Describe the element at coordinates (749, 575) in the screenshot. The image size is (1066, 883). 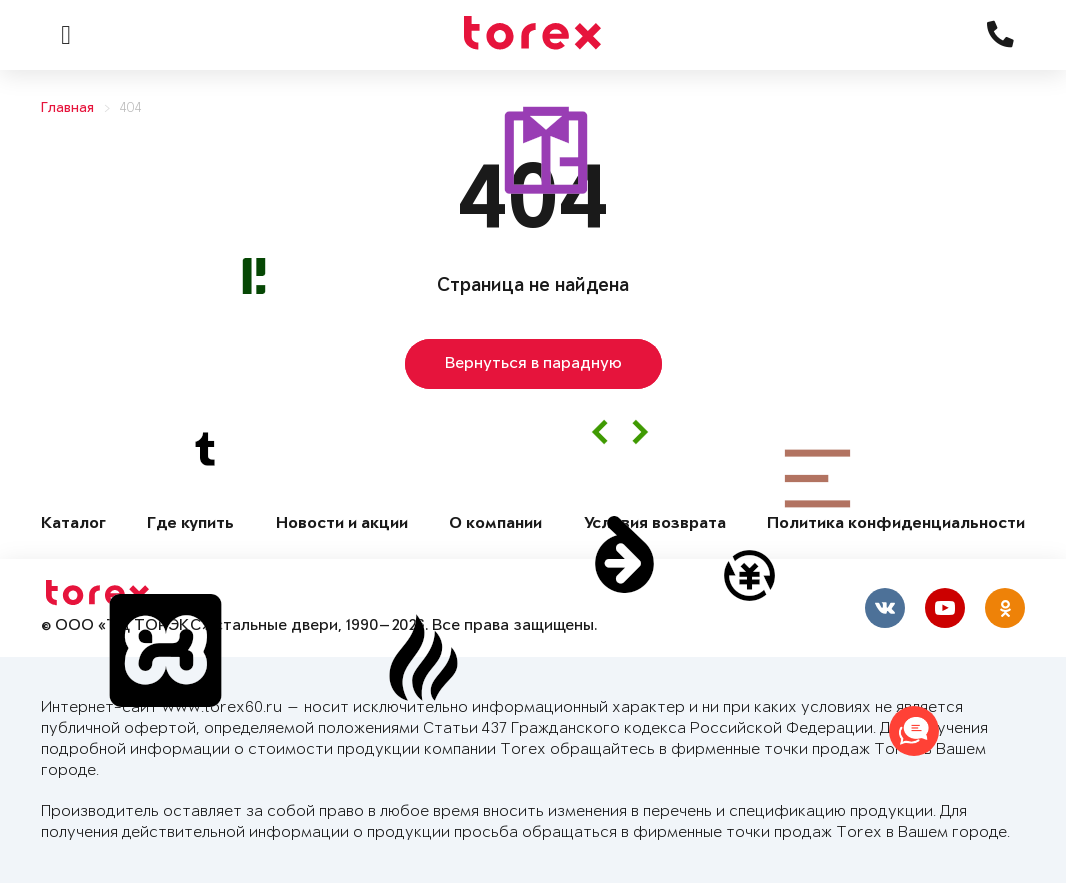
I see `convert currency to Chinese yuan` at that location.